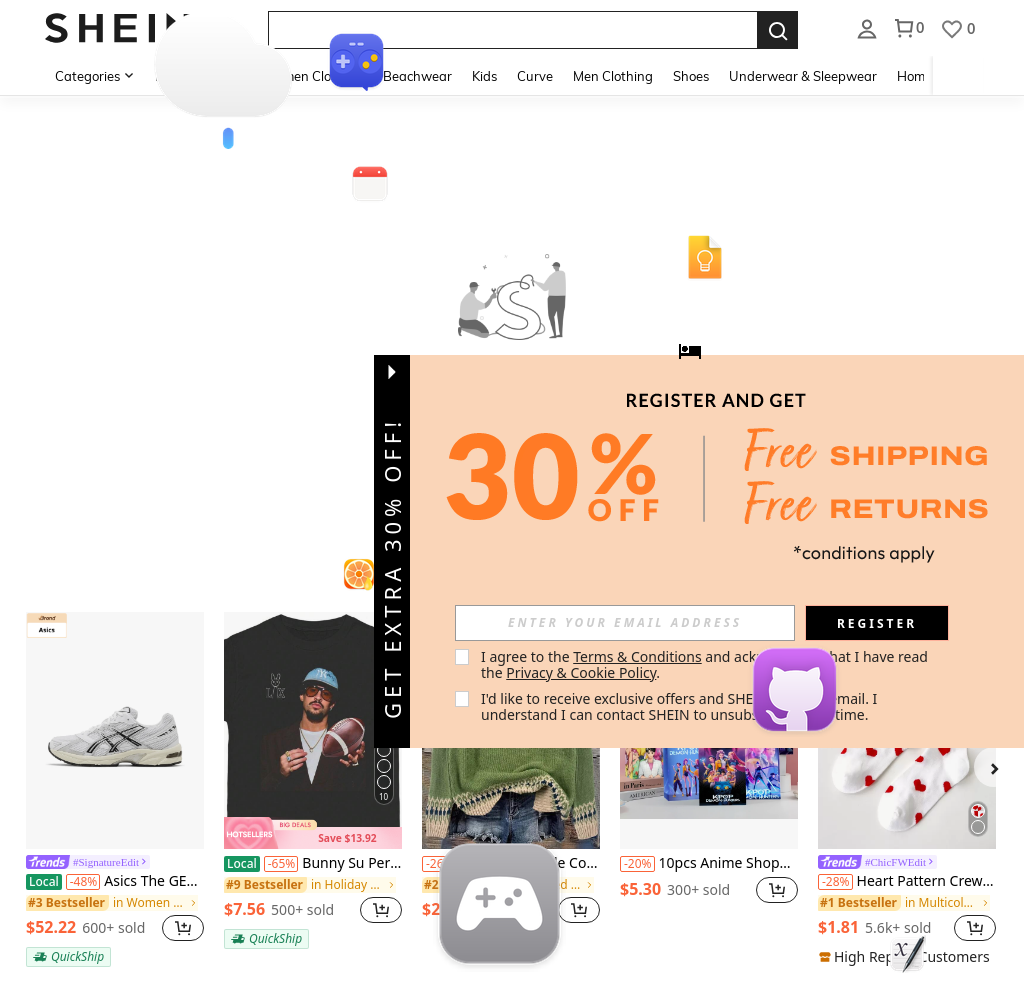  What do you see at coordinates (794, 689) in the screenshot?
I see `open GitHub Desktop app` at bounding box center [794, 689].